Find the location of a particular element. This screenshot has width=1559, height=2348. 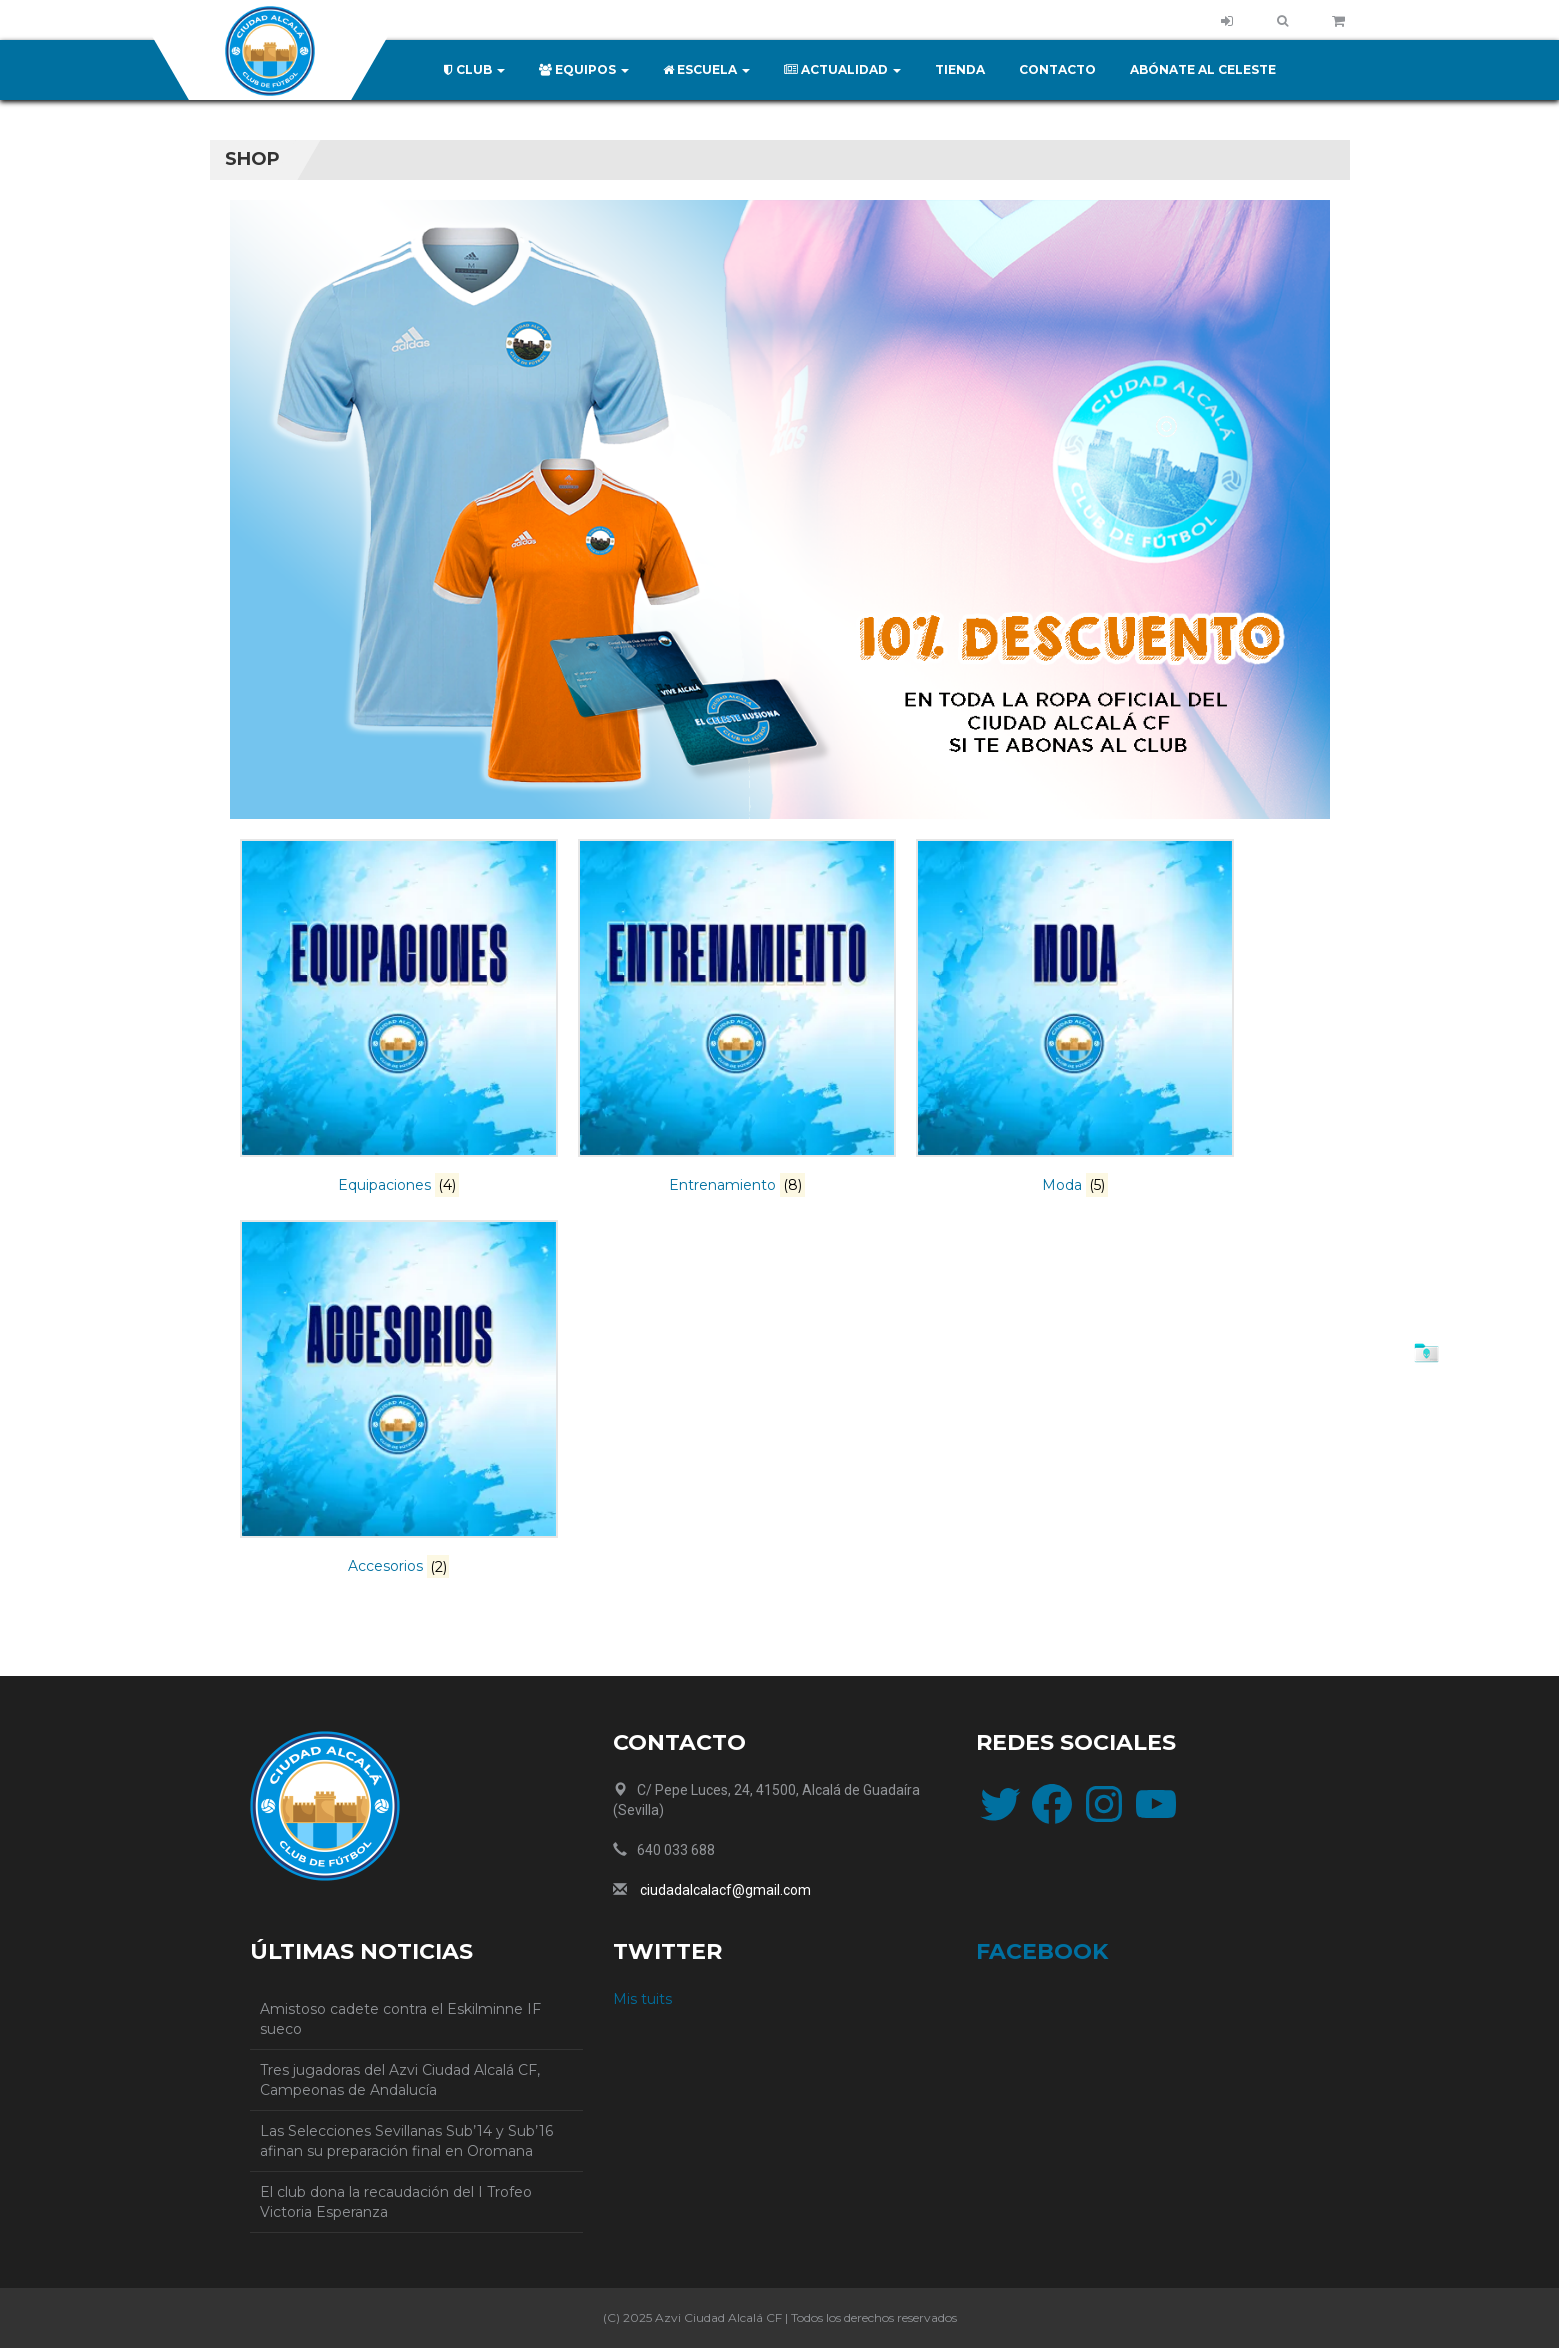

indicates camera is currently active is located at coordinates (1166, 426).